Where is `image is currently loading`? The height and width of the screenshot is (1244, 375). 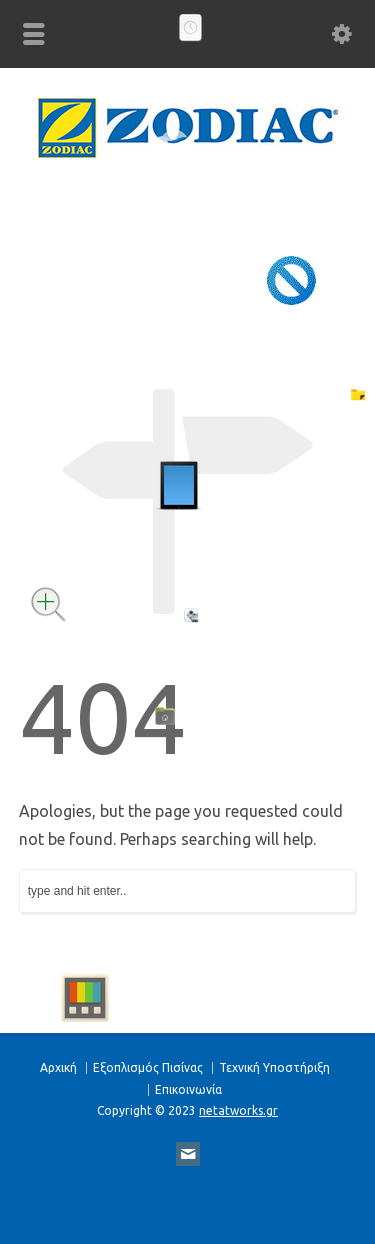
image is currently loading is located at coordinates (190, 27).